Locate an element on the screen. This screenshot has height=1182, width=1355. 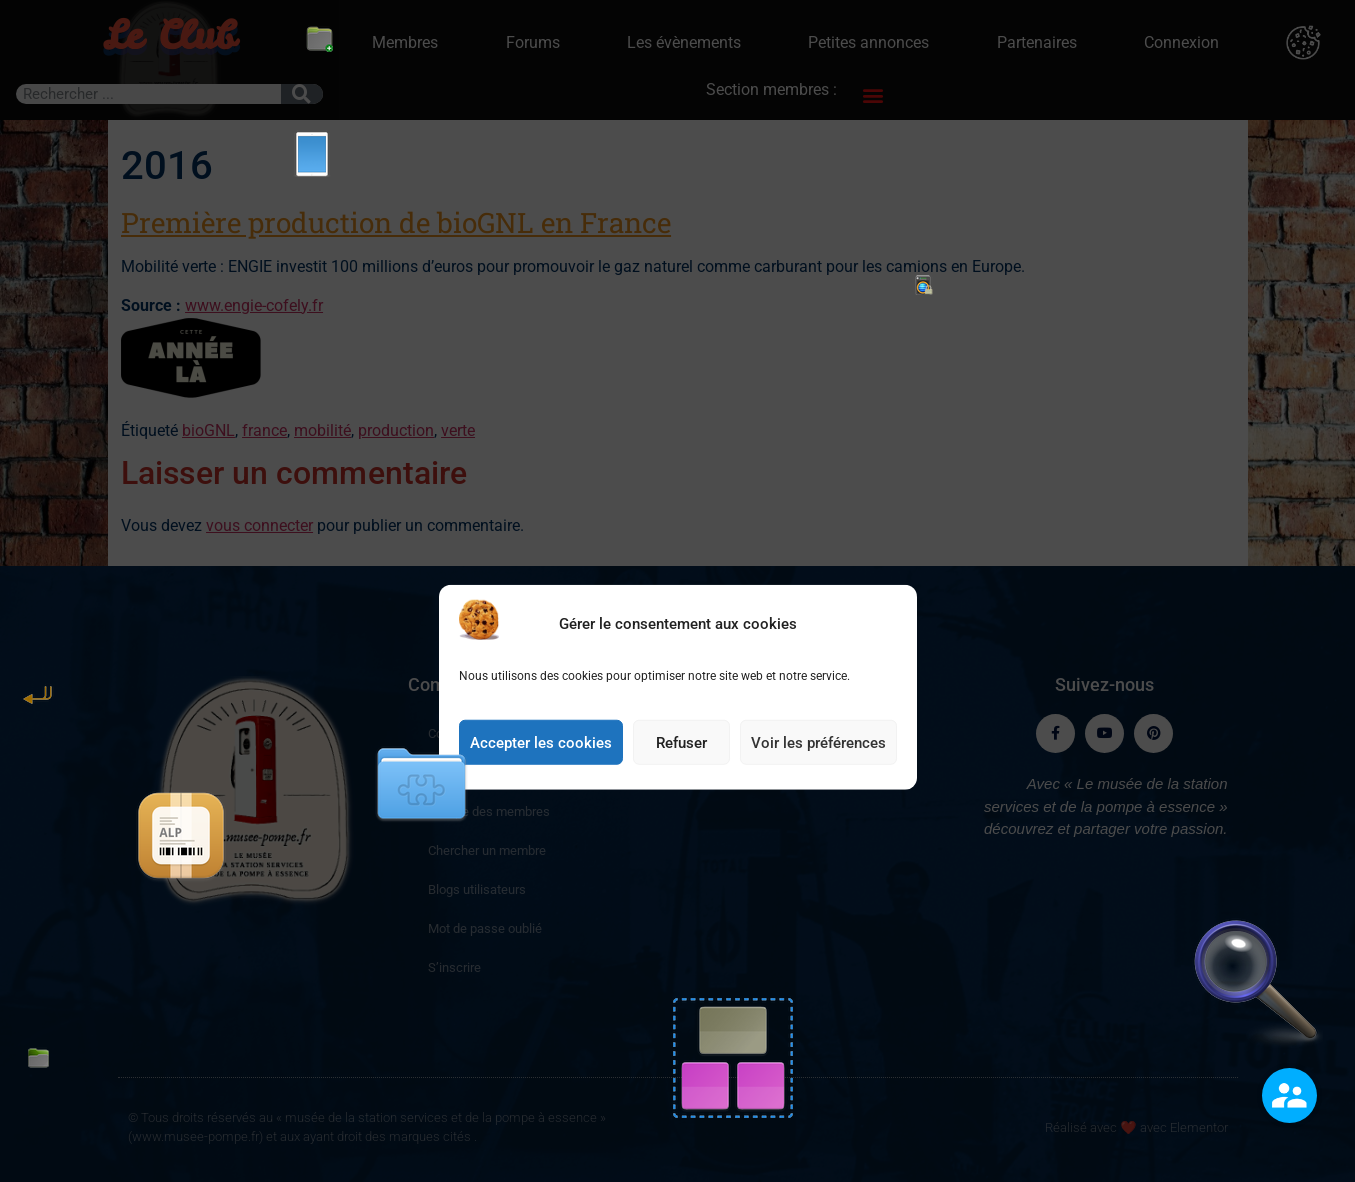
folder containing rapidweaver source files or plugins is located at coordinates (421, 783).